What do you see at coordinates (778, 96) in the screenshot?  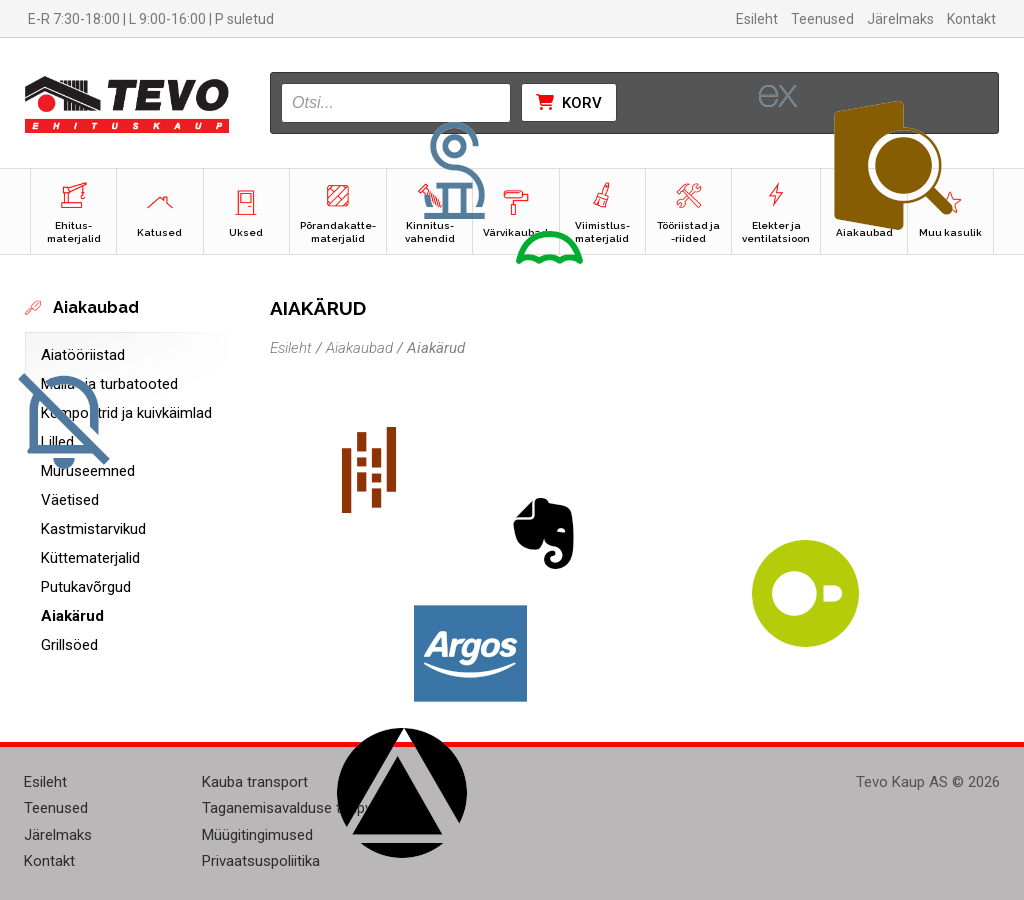 I see `express.js framework logo` at bounding box center [778, 96].